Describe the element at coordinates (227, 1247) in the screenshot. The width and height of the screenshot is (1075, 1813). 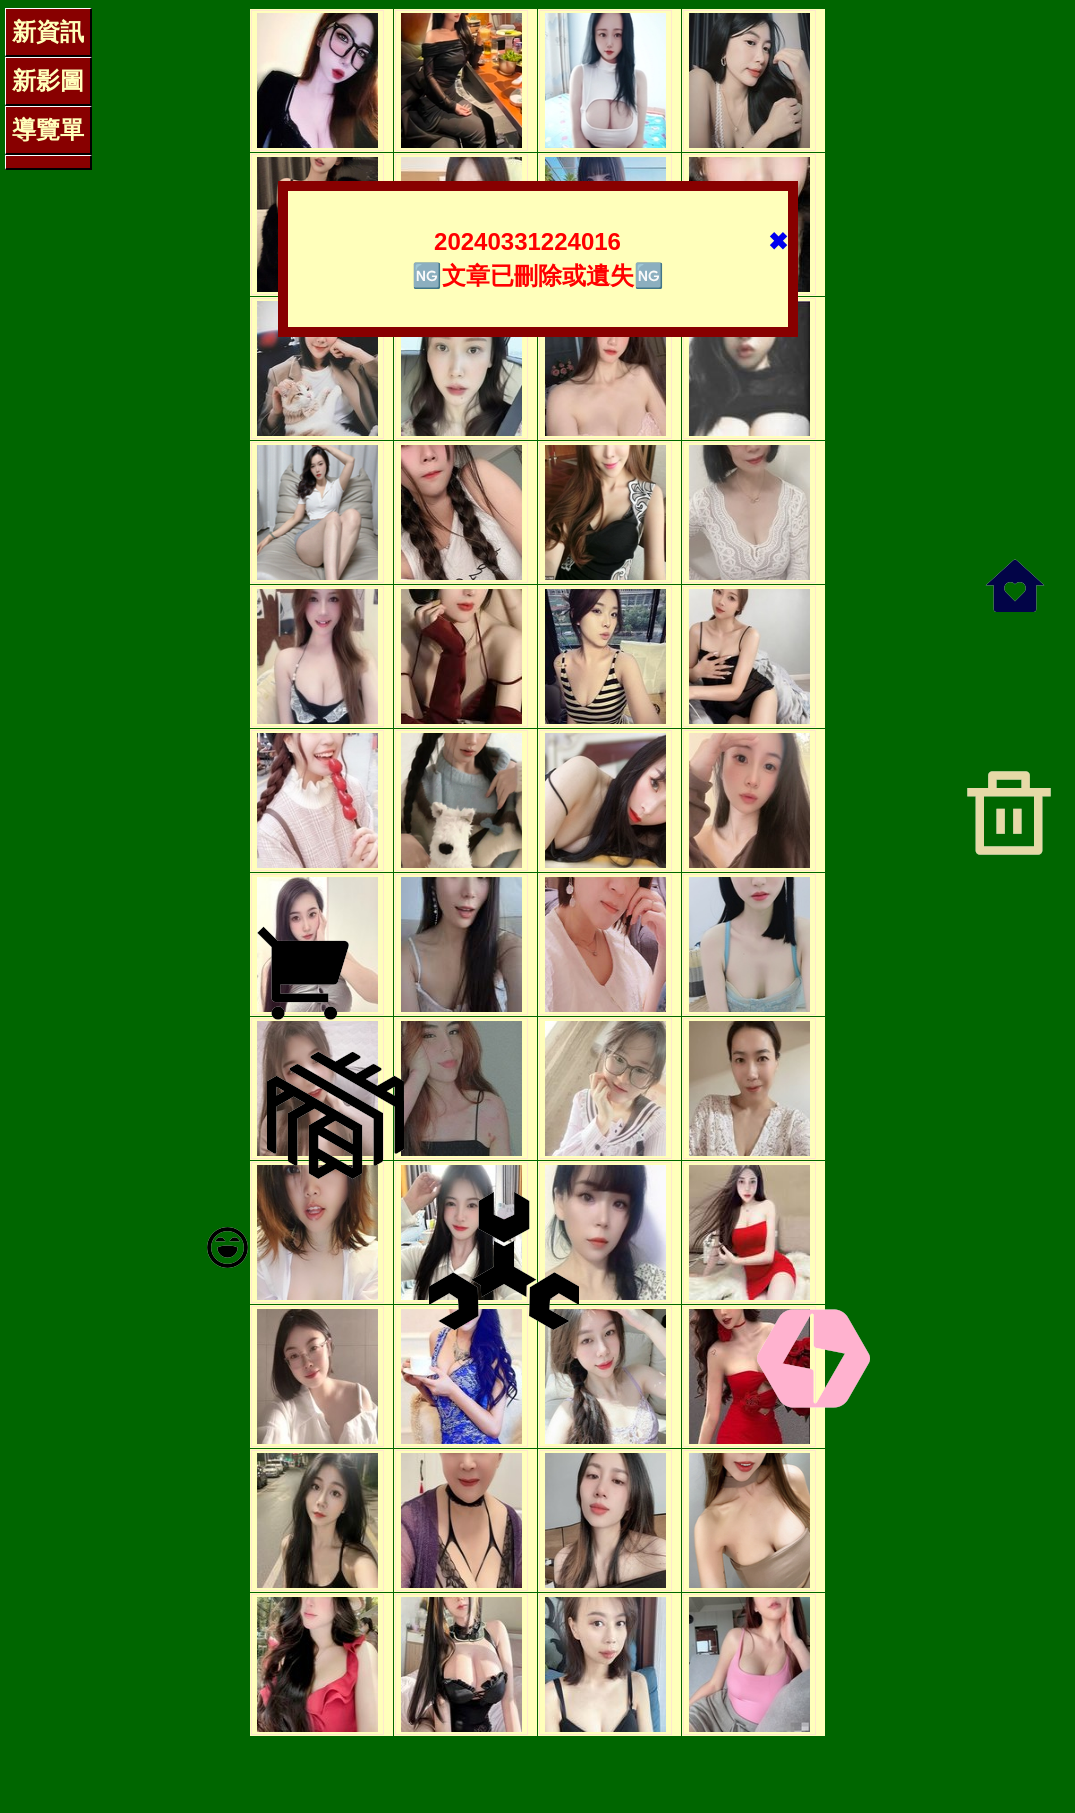
I see `add a laughing reaction to a message` at that location.